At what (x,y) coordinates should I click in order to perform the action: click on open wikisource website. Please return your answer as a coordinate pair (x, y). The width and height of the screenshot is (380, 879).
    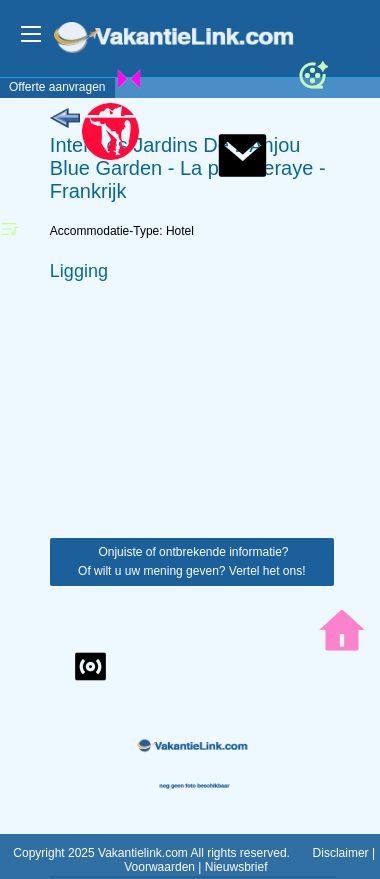
    Looking at the image, I should click on (110, 131).